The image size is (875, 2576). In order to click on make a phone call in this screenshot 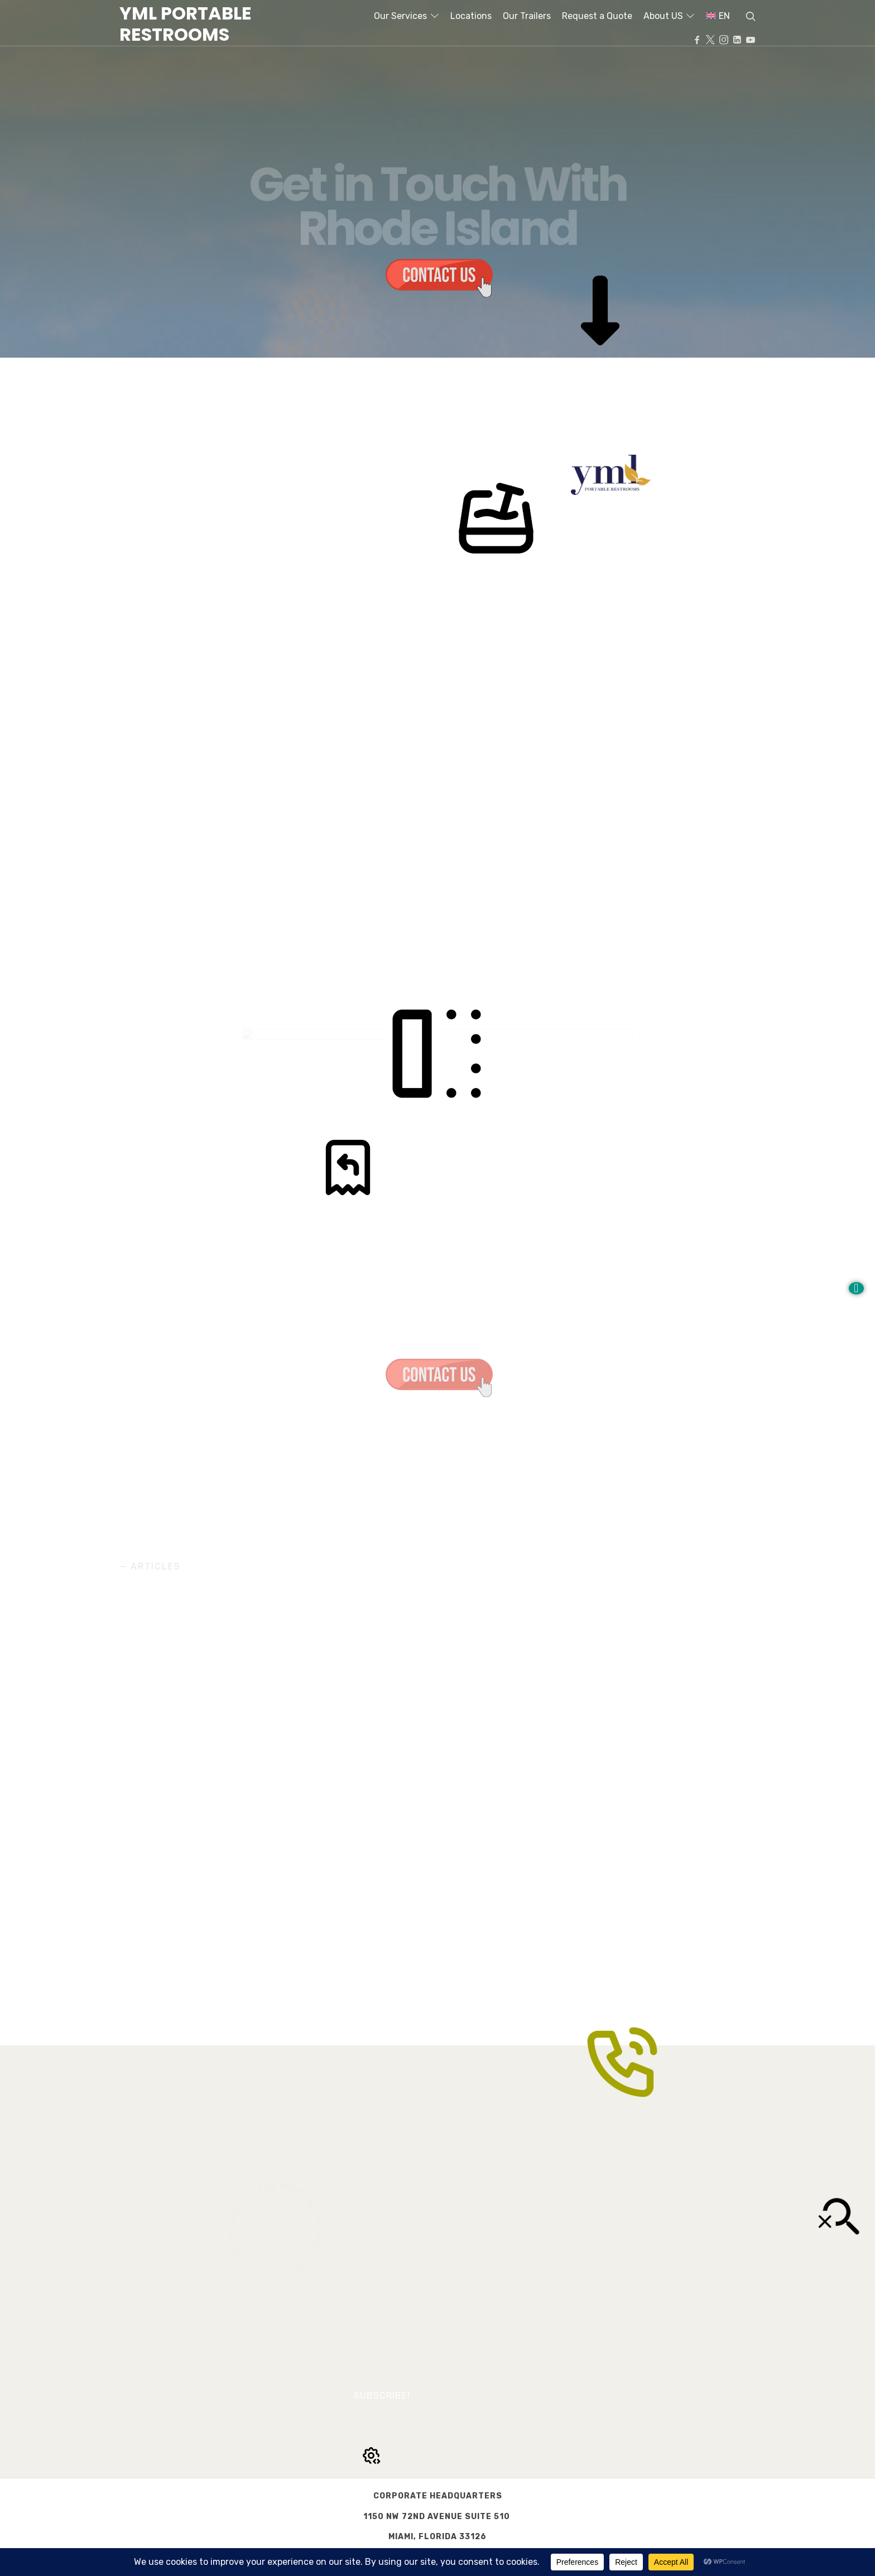, I will do `click(622, 2062)`.